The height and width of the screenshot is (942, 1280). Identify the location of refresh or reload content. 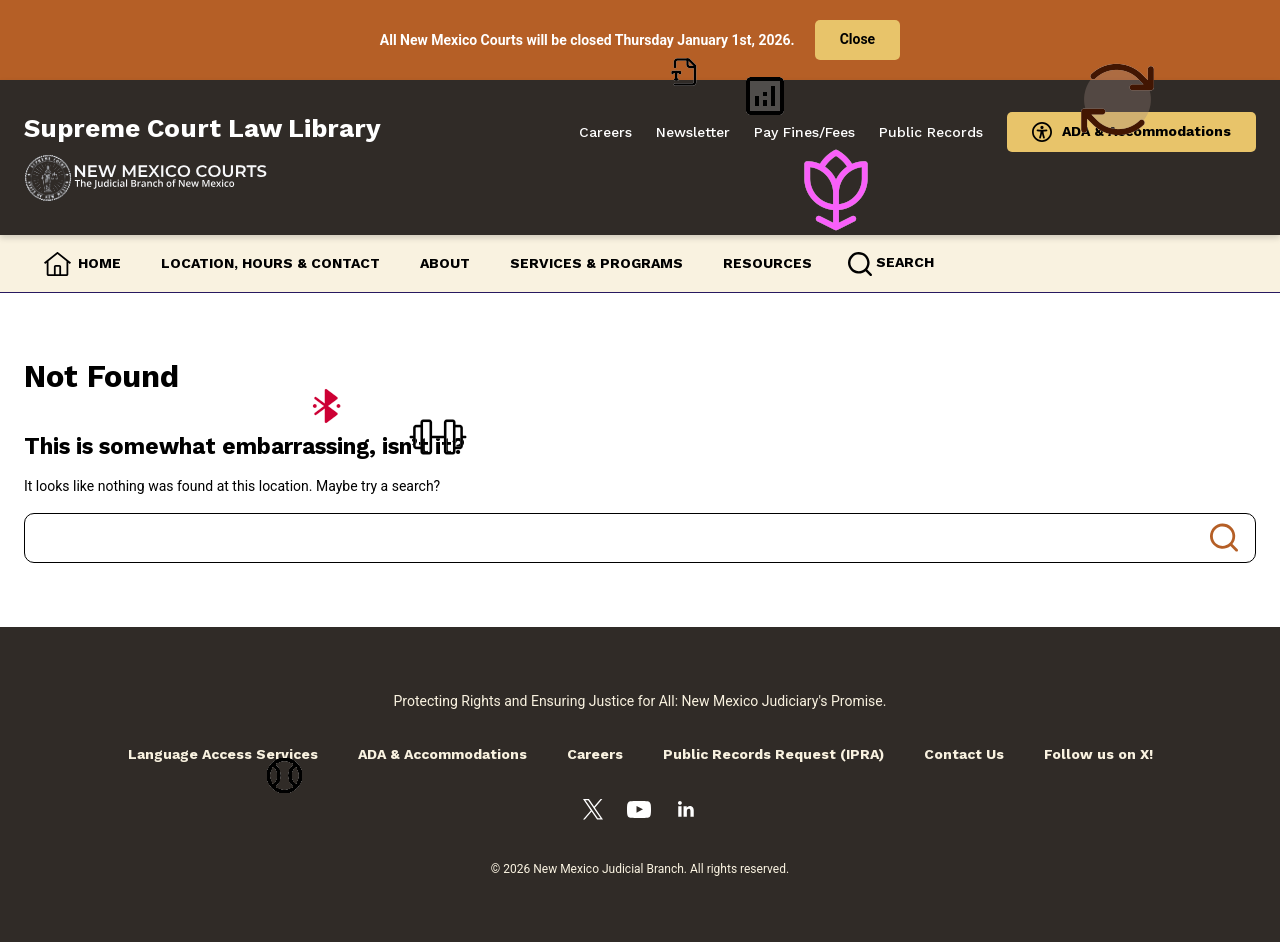
(1117, 99).